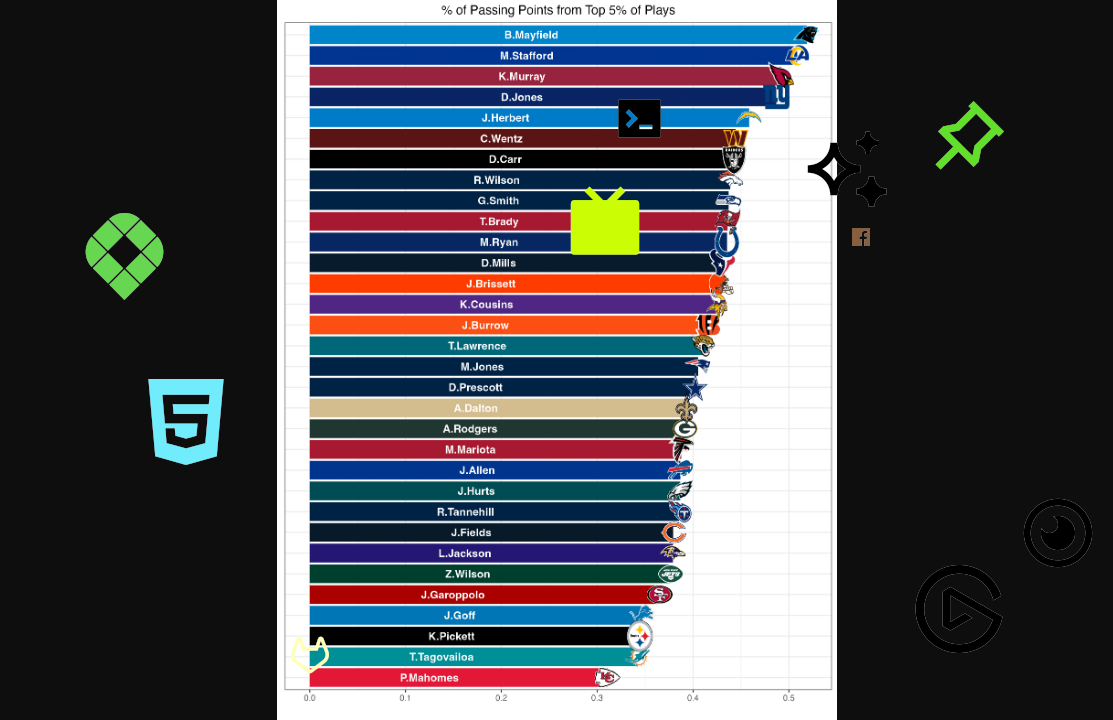 This screenshot has height=720, width=1113. I want to click on open facebook app, so click(861, 237).